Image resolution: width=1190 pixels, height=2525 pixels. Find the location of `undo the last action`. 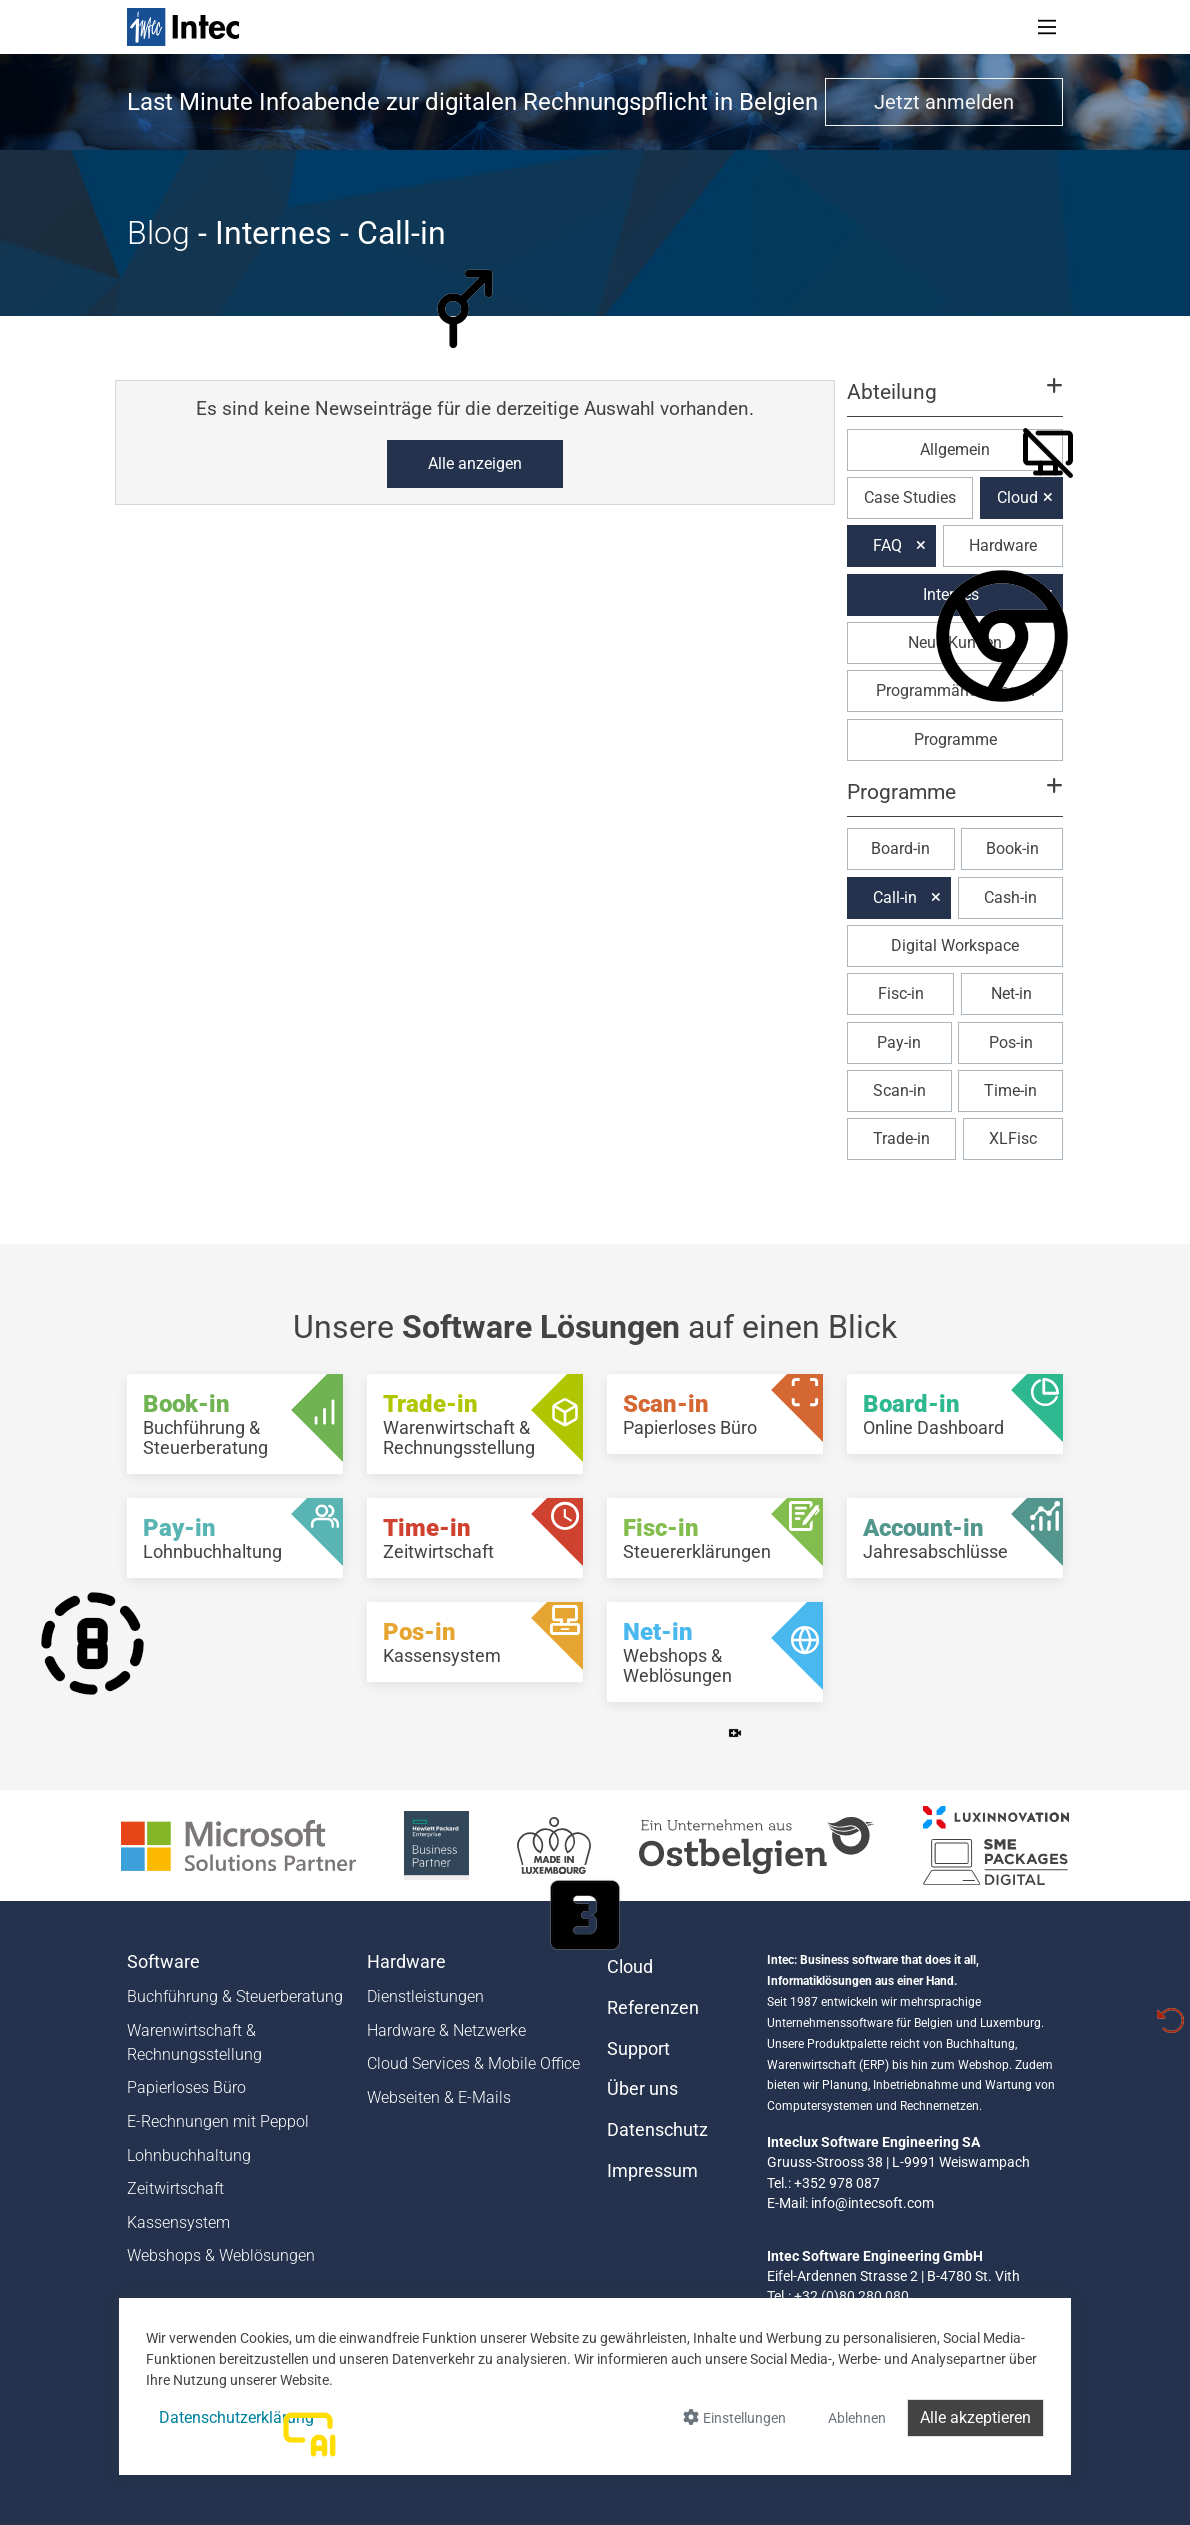

undo the last action is located at coordinates (1171, 2020).